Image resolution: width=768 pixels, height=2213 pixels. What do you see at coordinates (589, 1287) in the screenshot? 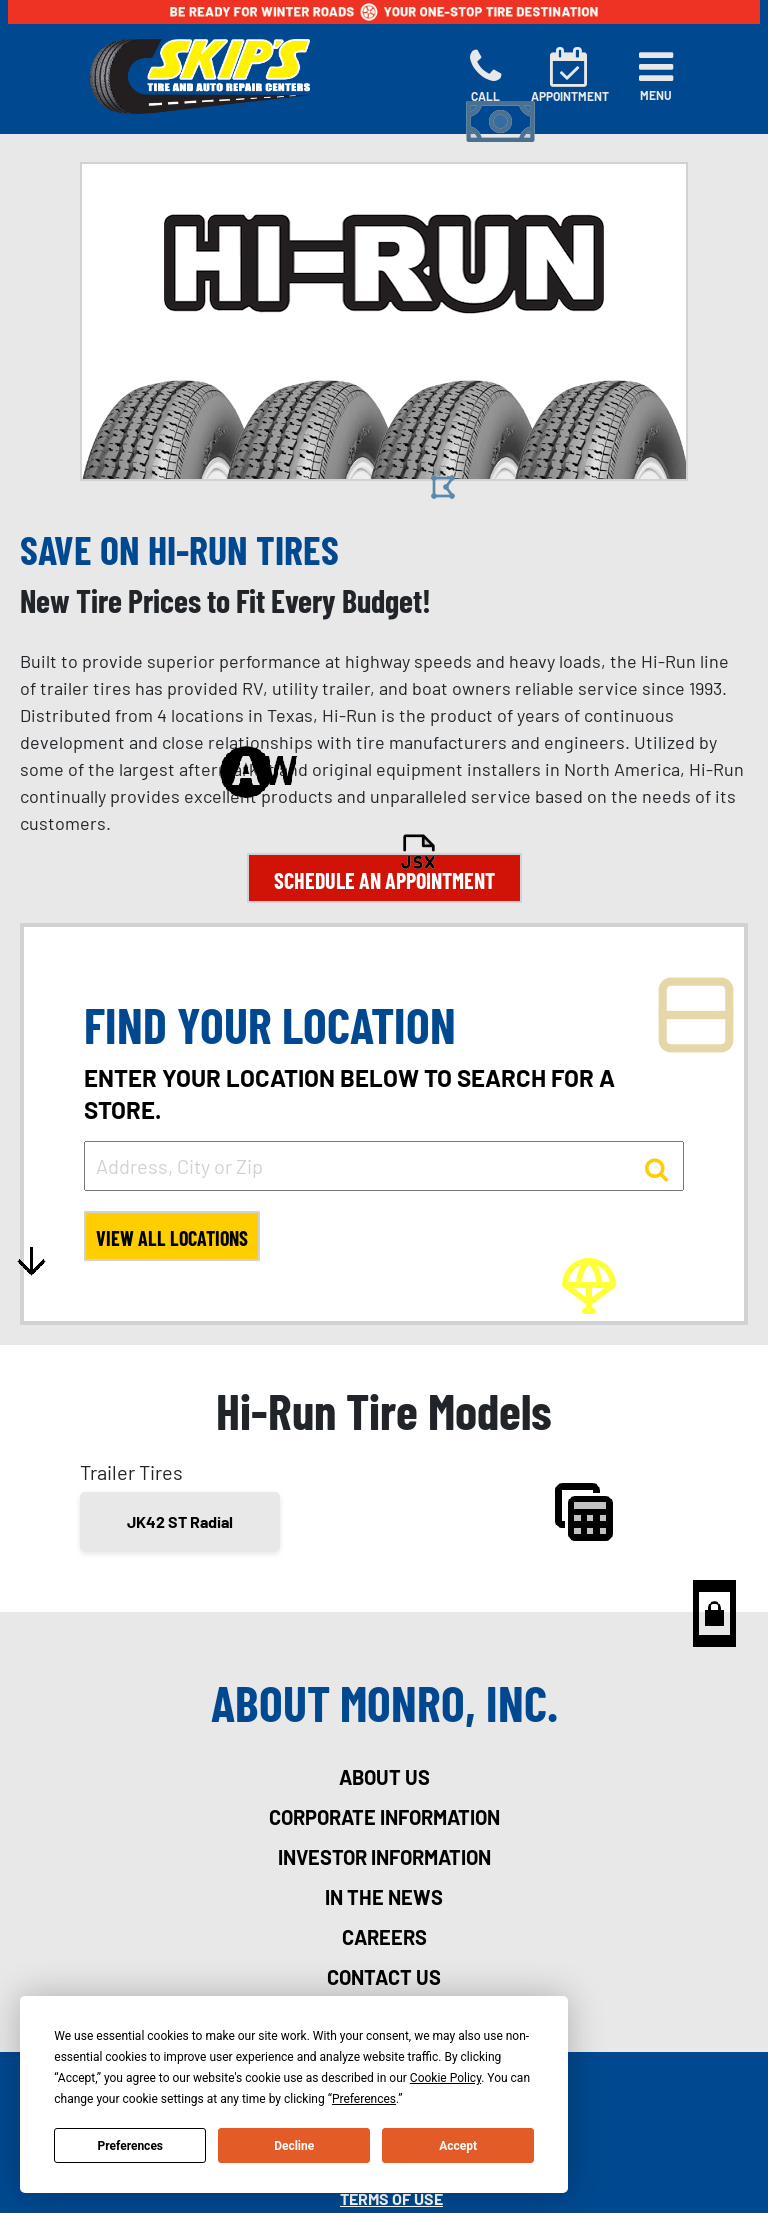
I see `access emergency or backup options` at bounding box center [589, 1287].